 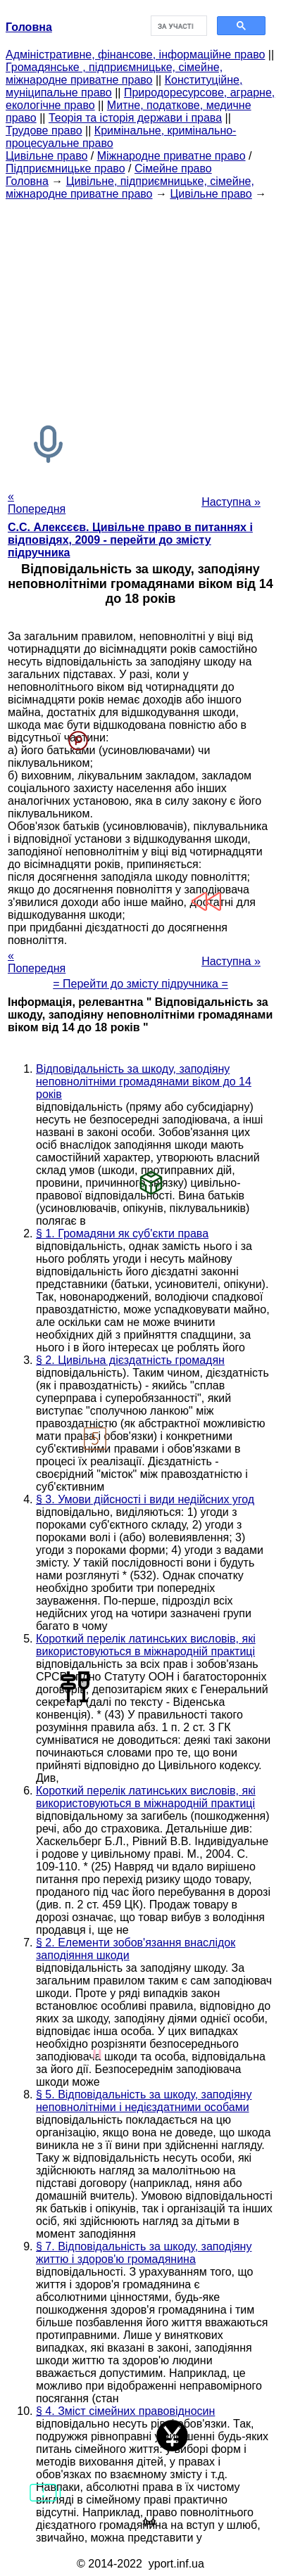 What do you see at coordinates (75, 1687) in the screenshot?
I see `browse tapas or small plates menu` at bounding box center [75, 1687].